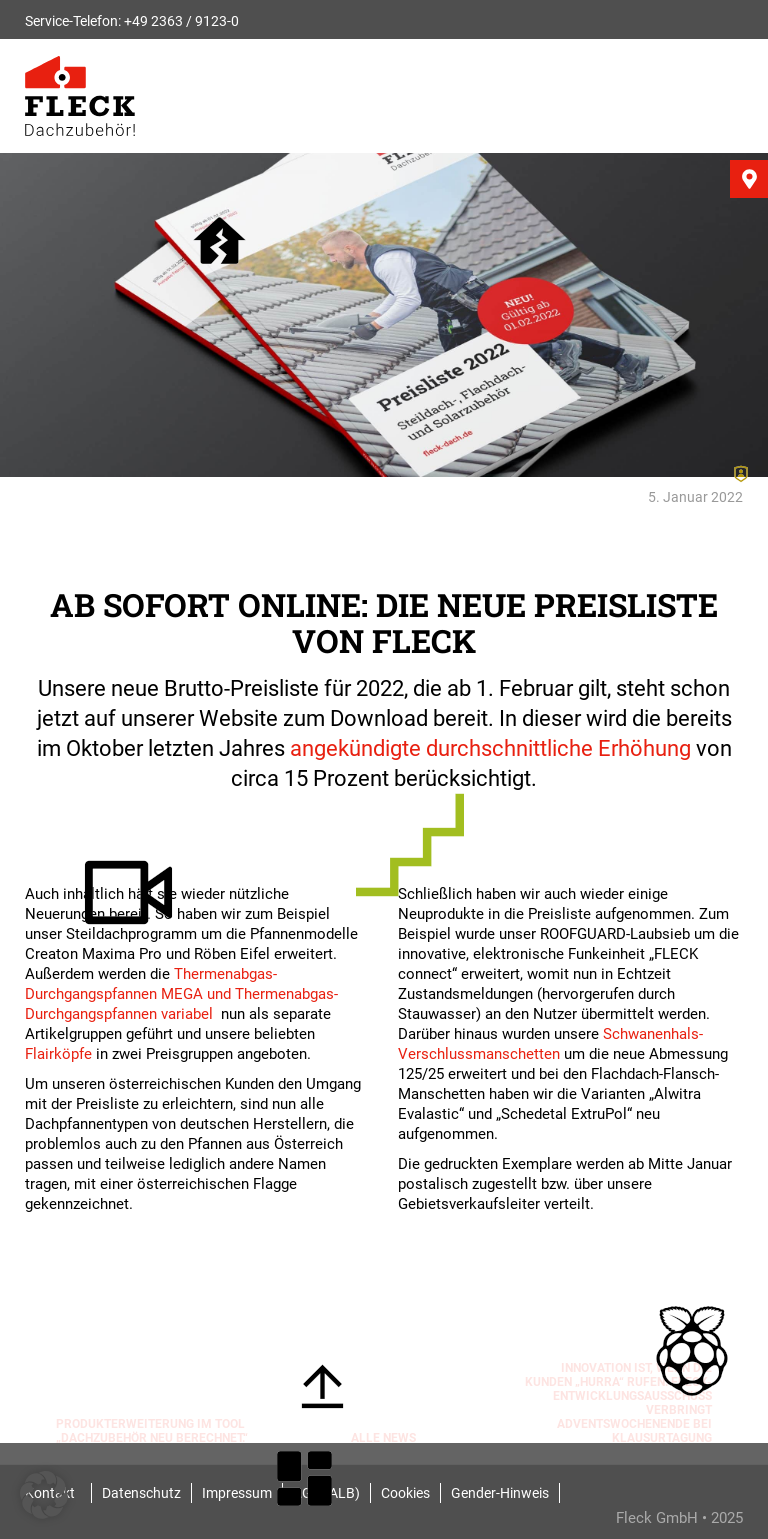  What do you see at coordinates (322, 1387) in the screenshot?
I see `upload a file or document` at bounding box center [322, 1387].